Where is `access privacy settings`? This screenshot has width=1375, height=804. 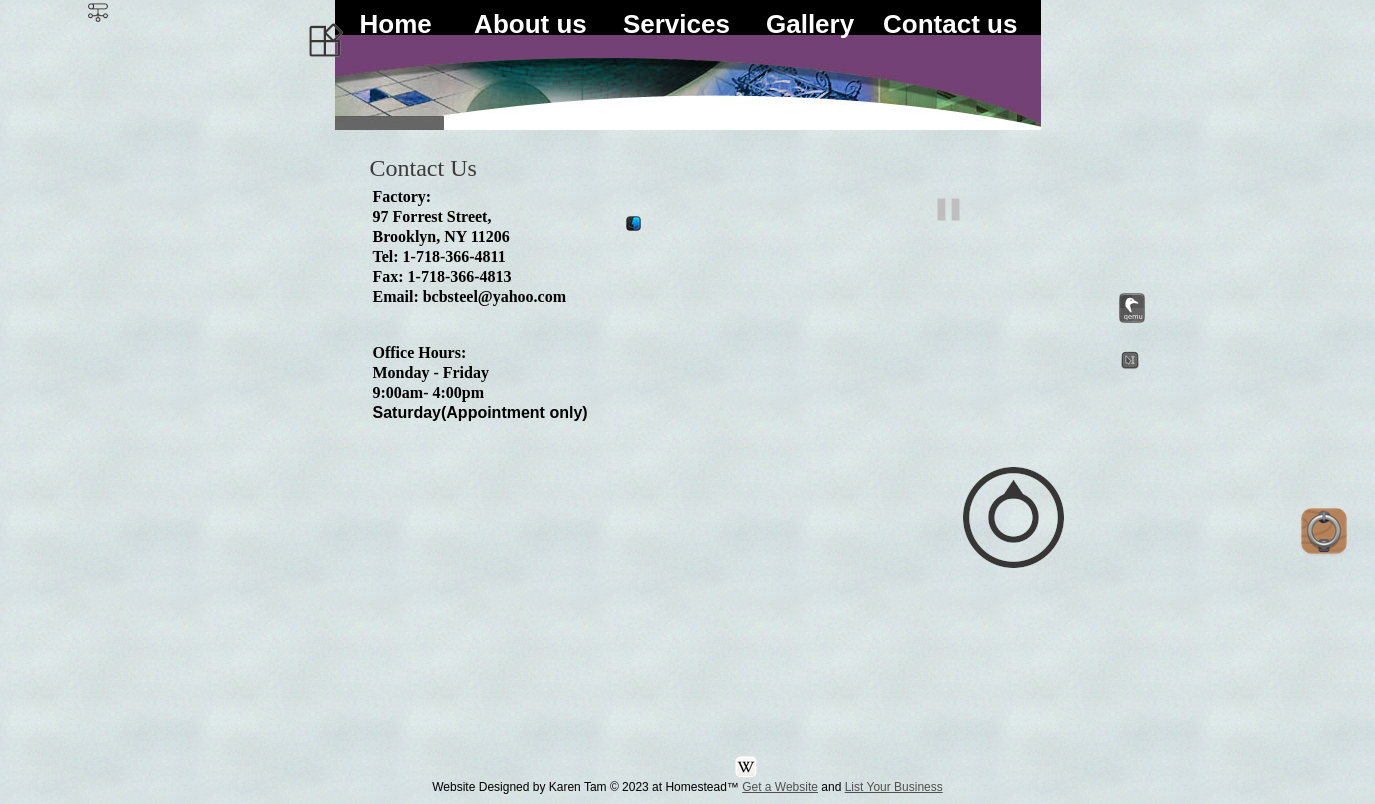 access privacy settings is located at coordinates (1013, 517).